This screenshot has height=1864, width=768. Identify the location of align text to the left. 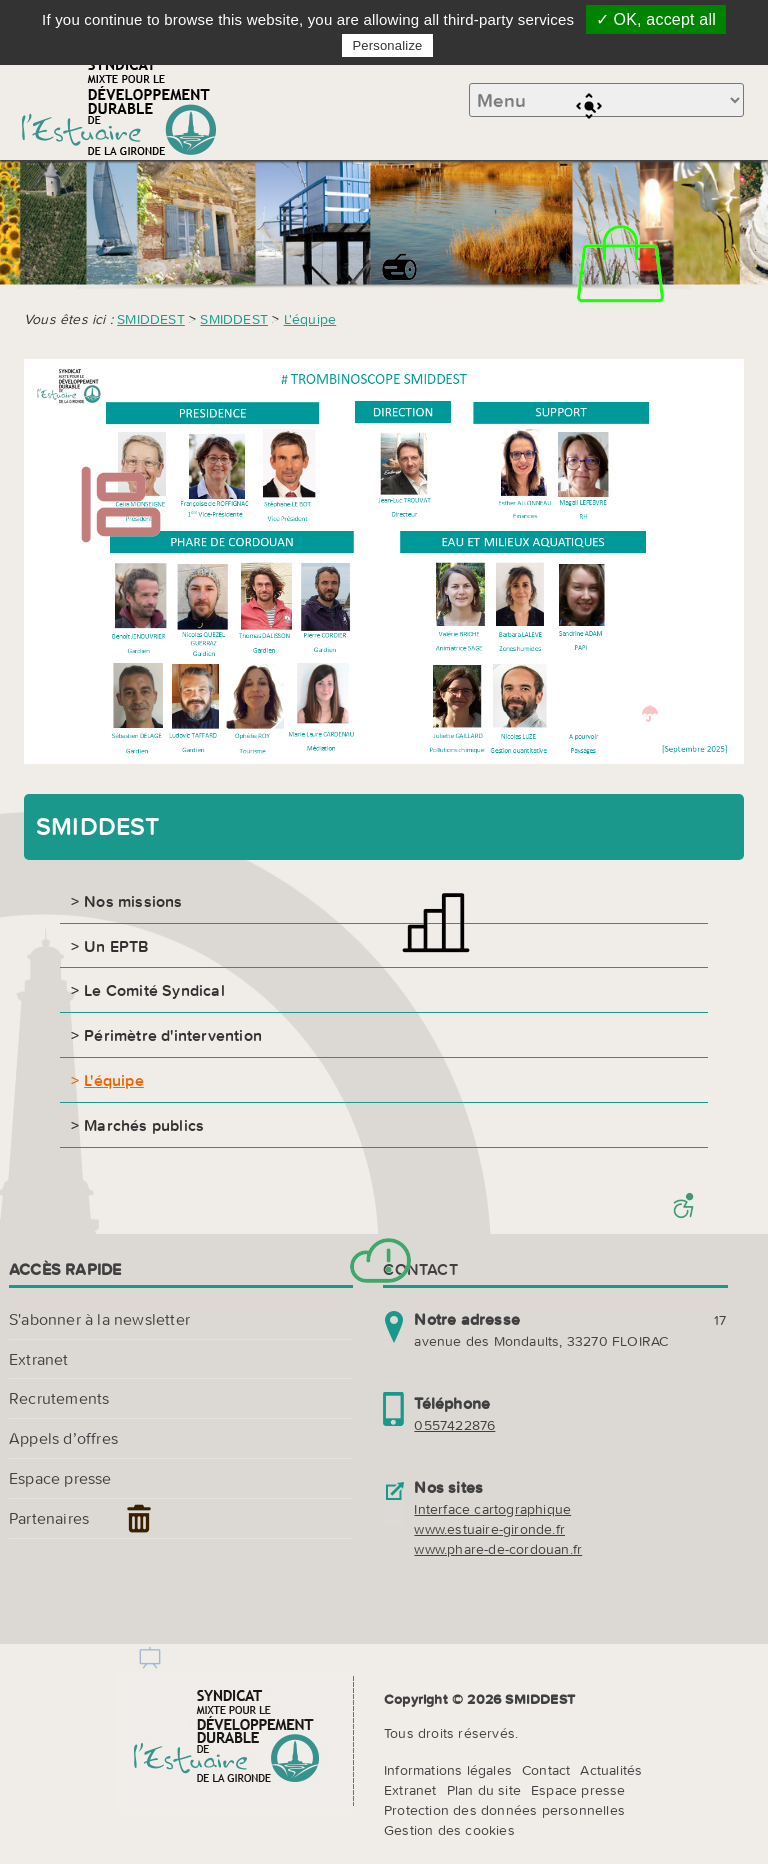
(119, 504).